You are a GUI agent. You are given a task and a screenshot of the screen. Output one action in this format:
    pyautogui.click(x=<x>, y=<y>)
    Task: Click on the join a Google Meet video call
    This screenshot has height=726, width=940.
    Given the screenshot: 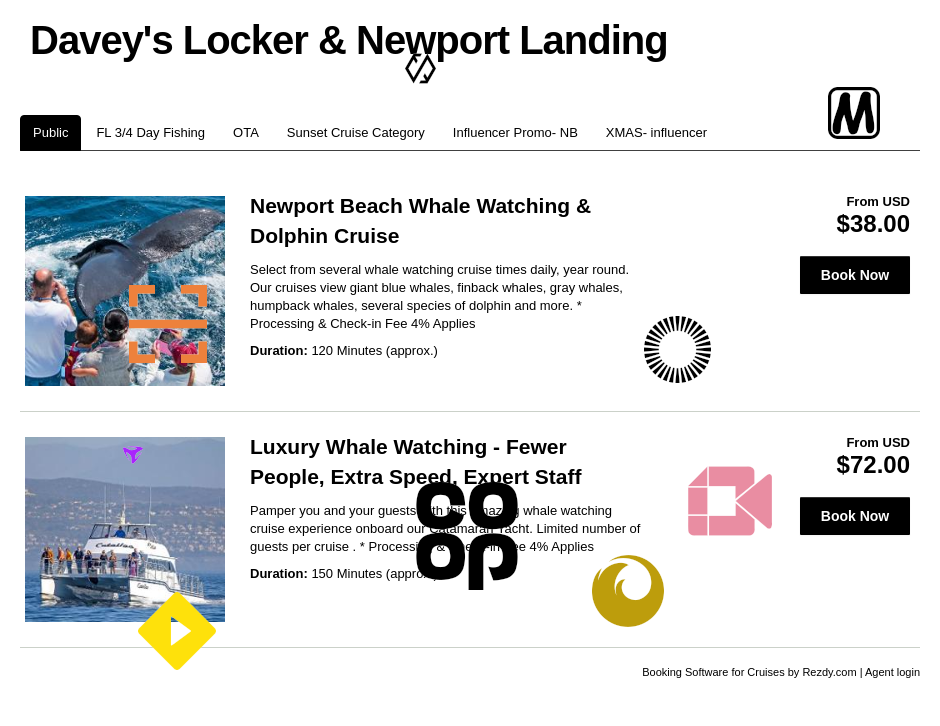 What is the action you would take?
    pyautogui.click(x=730, y=501)
    